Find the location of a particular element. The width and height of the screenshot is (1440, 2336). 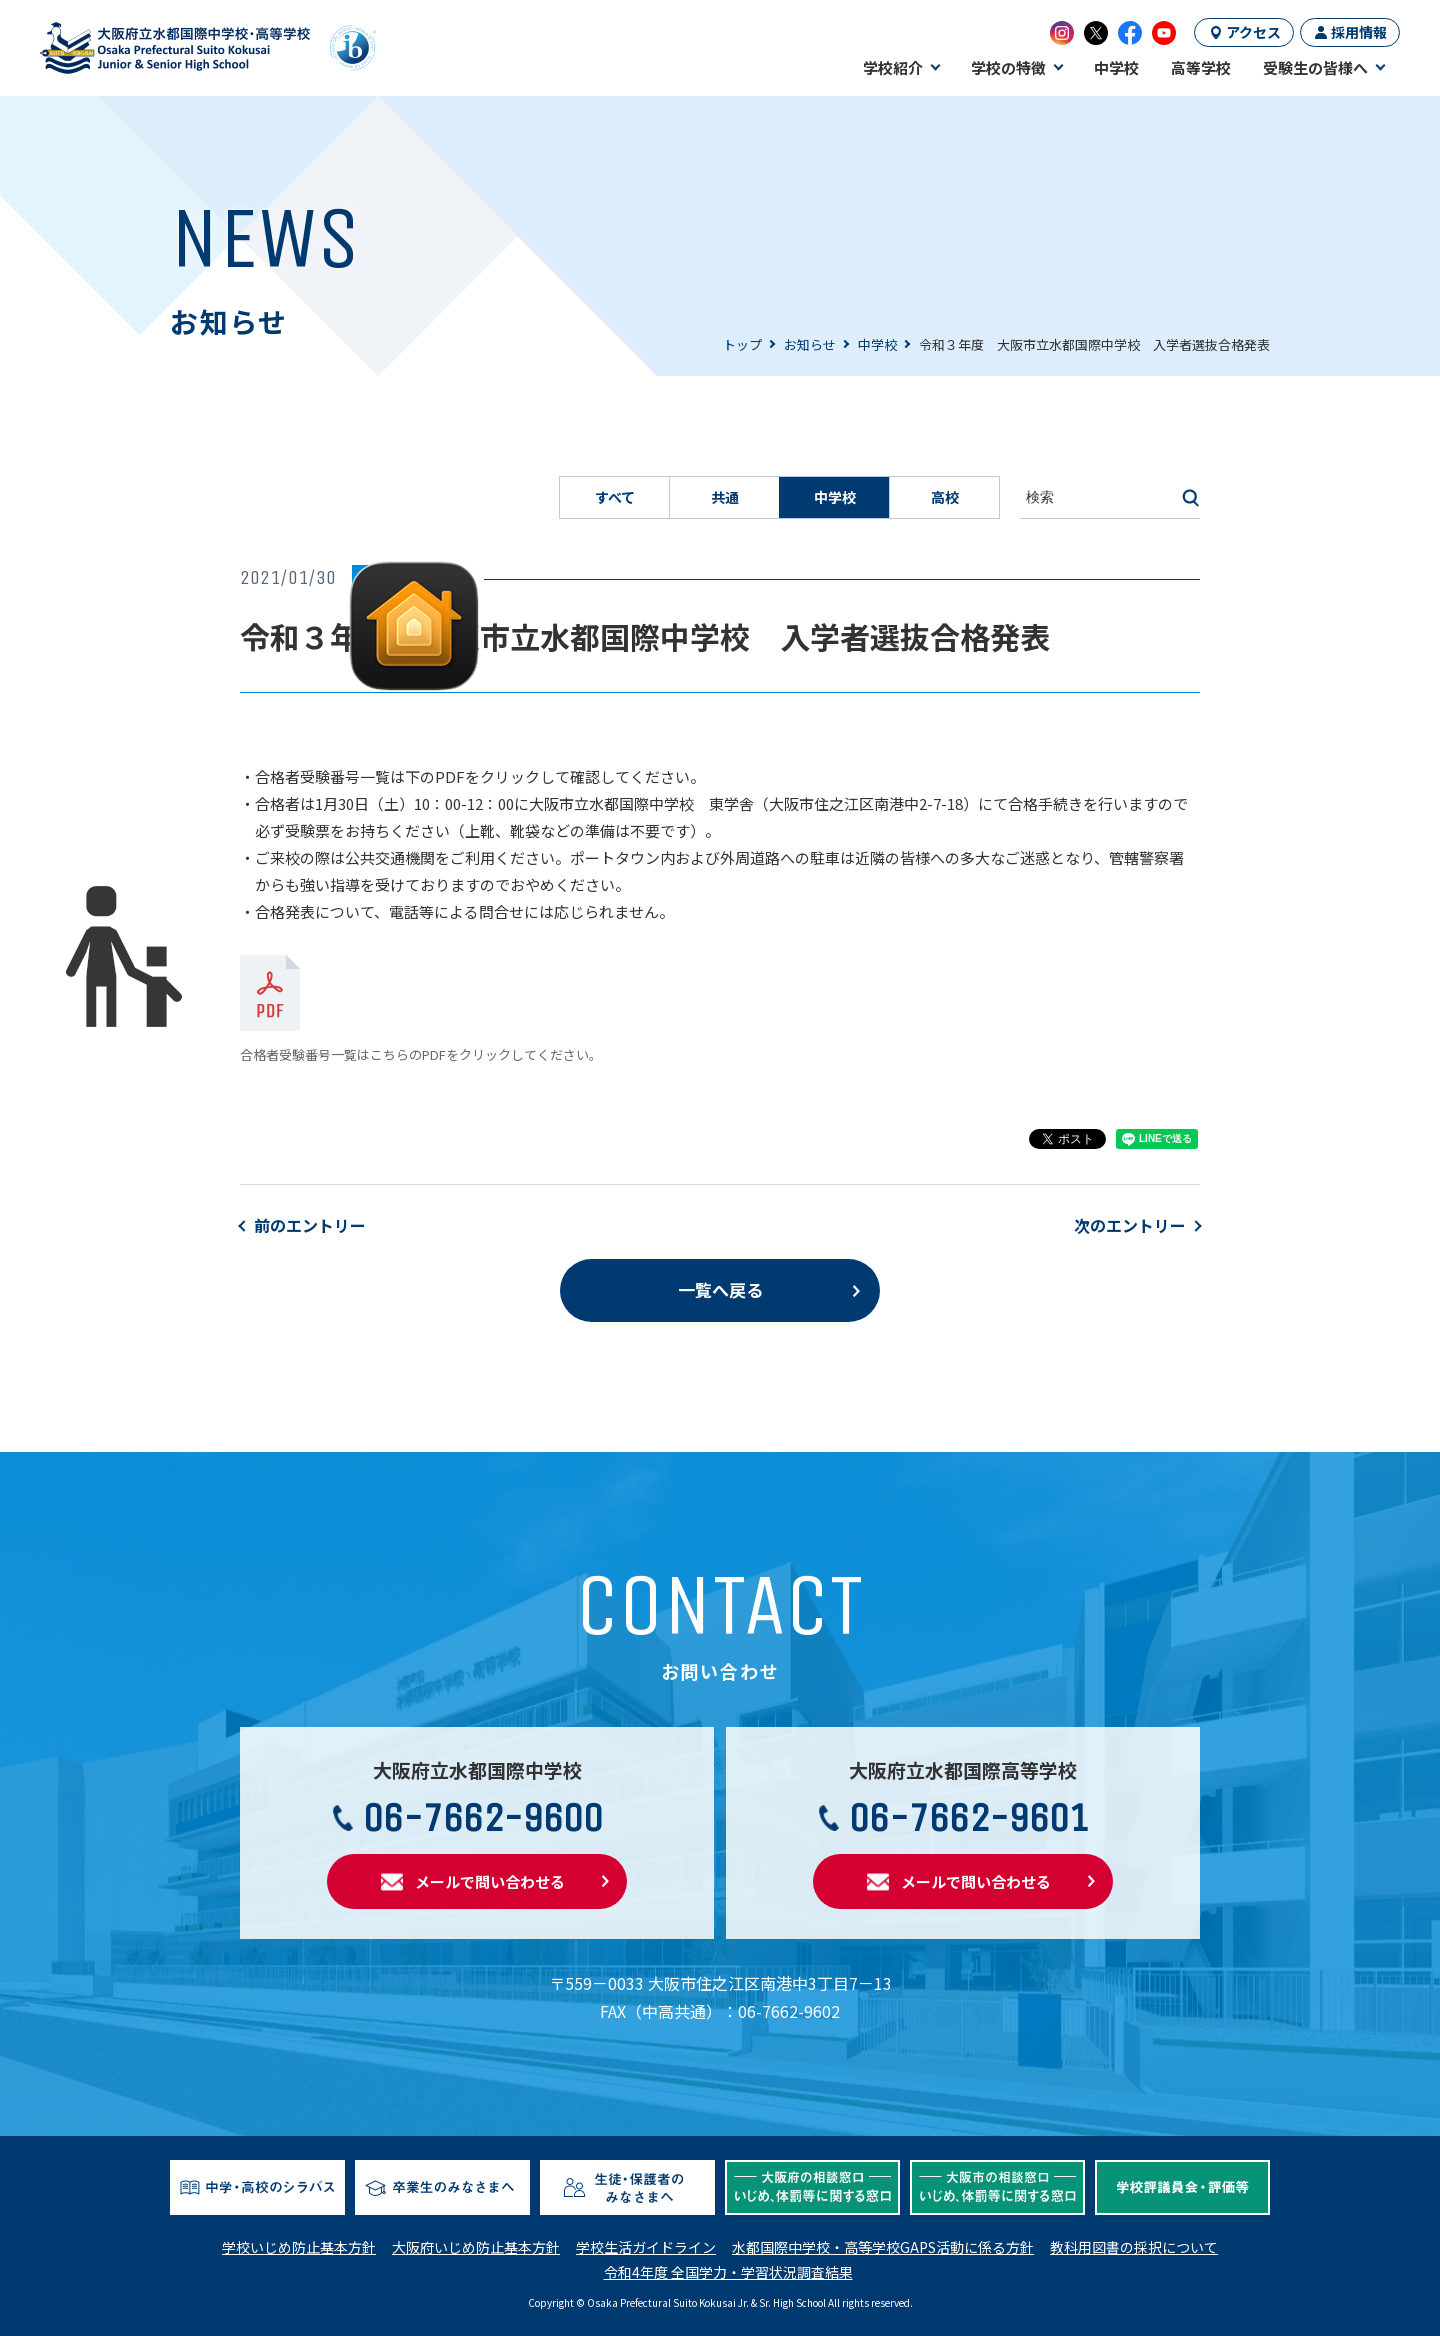

access parental control settings is located at coordinates (126, 956).